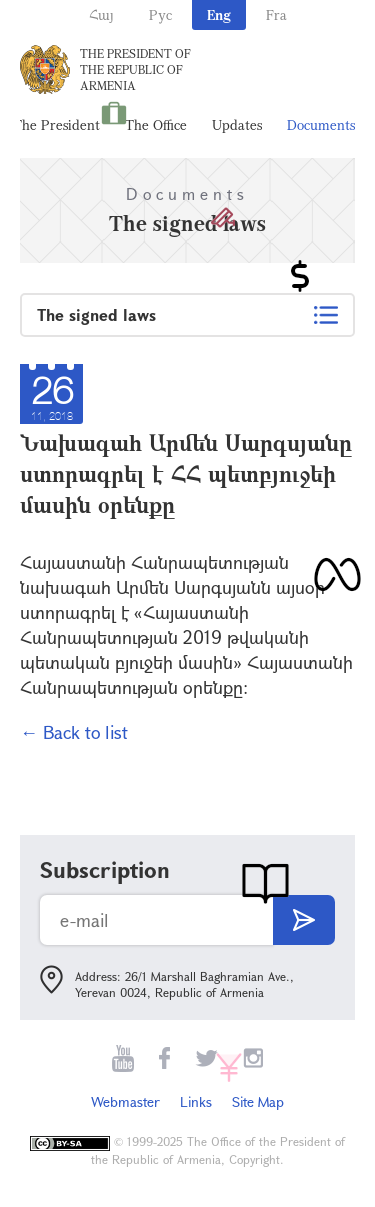 This screenshot has height=1207, width=375. What do you see at coordinates (223, 219) in the screenshot?
I see `access security camera settings` at bounding box center [223, 219].